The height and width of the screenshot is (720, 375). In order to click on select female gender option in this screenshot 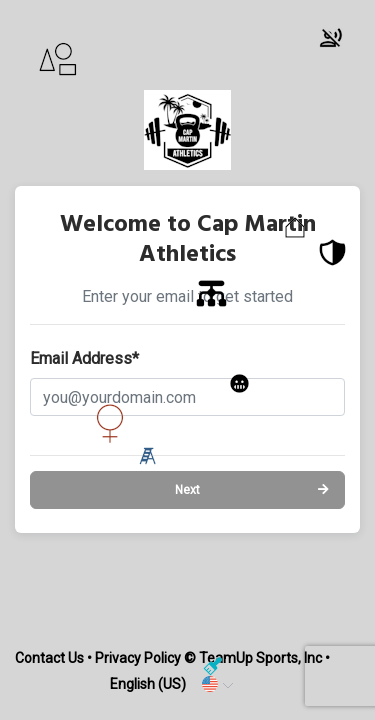, I will do `click(110, 423)`.